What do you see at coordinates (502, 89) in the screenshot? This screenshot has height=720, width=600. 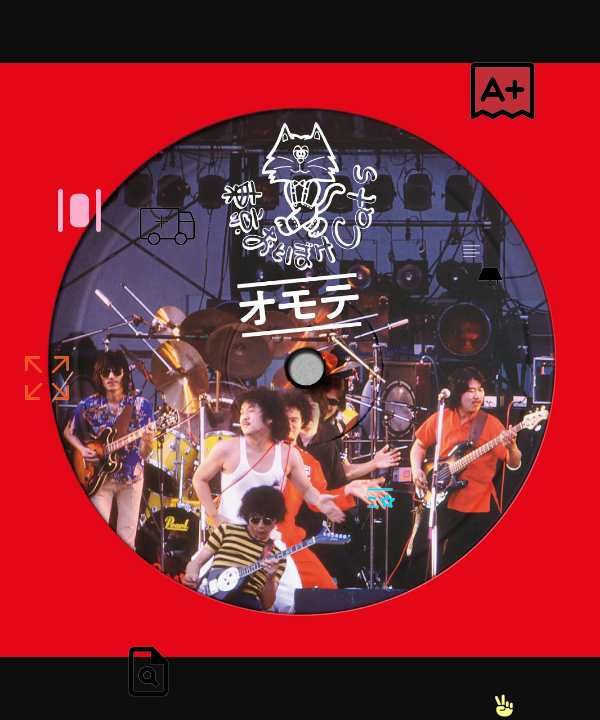 I see `view exam results or grades` at bounding box center [502, 89].